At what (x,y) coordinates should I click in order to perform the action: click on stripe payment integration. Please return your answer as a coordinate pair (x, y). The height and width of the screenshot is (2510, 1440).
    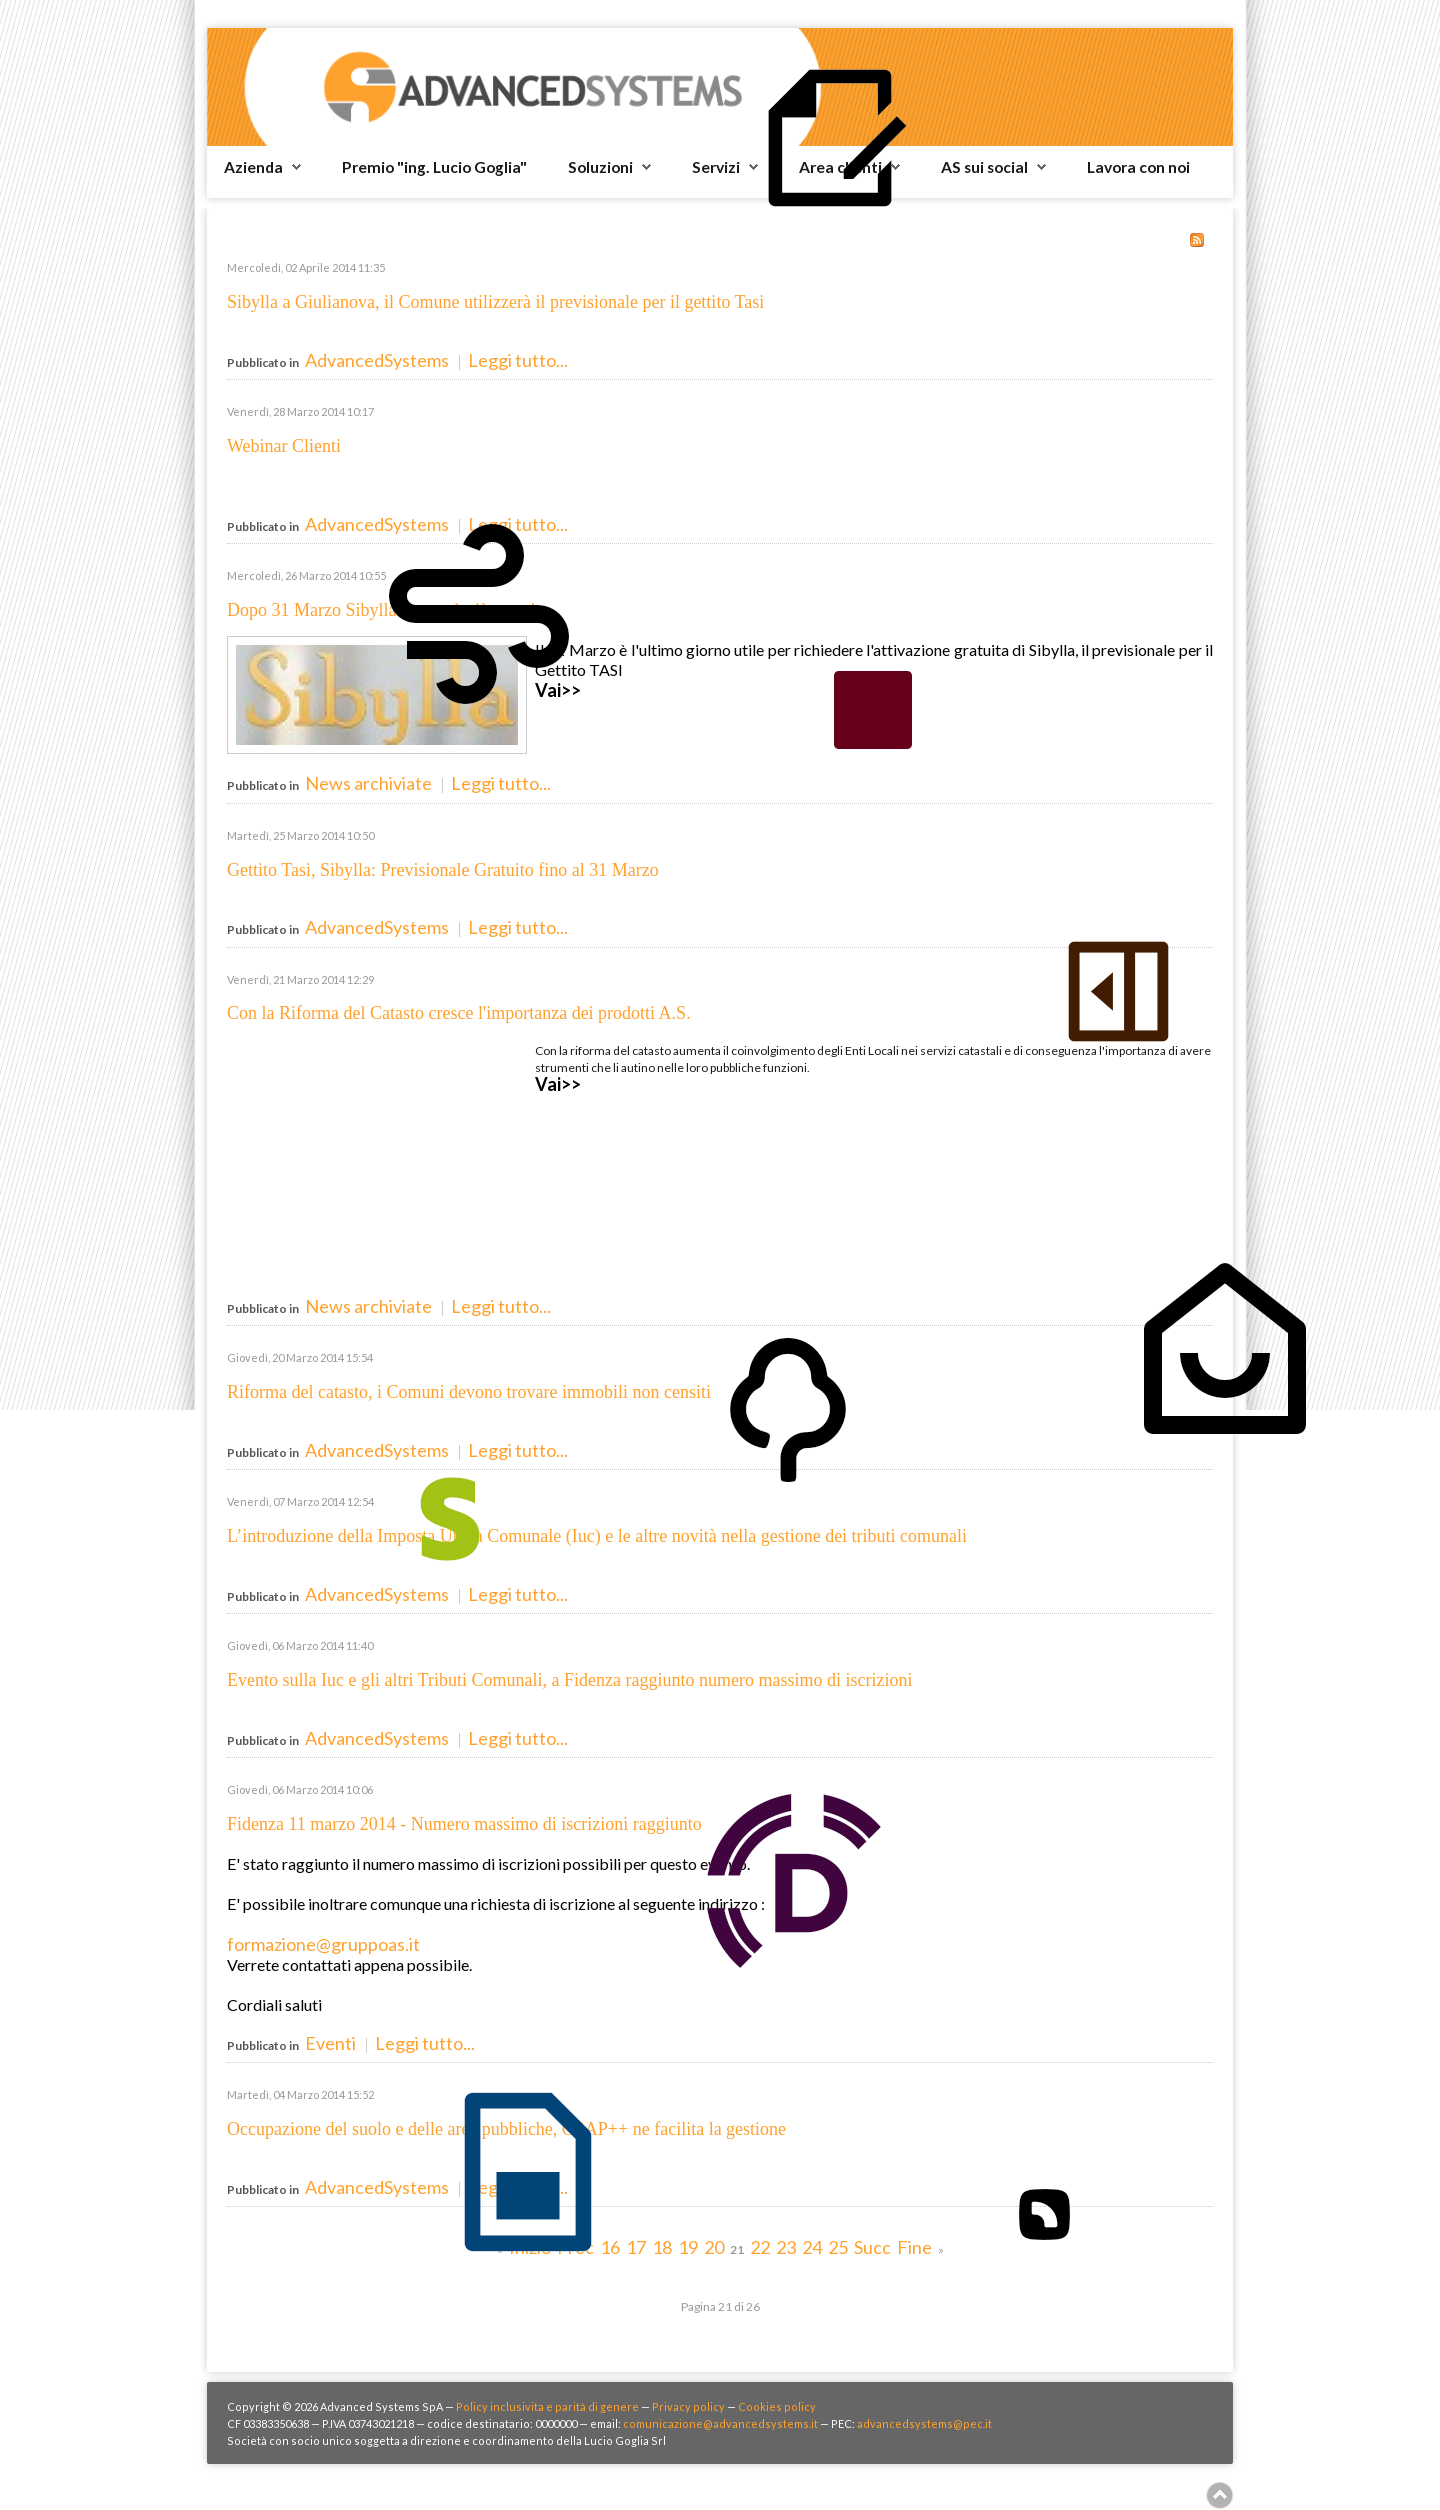
    Looking at the image, I should click on (450, 1519).